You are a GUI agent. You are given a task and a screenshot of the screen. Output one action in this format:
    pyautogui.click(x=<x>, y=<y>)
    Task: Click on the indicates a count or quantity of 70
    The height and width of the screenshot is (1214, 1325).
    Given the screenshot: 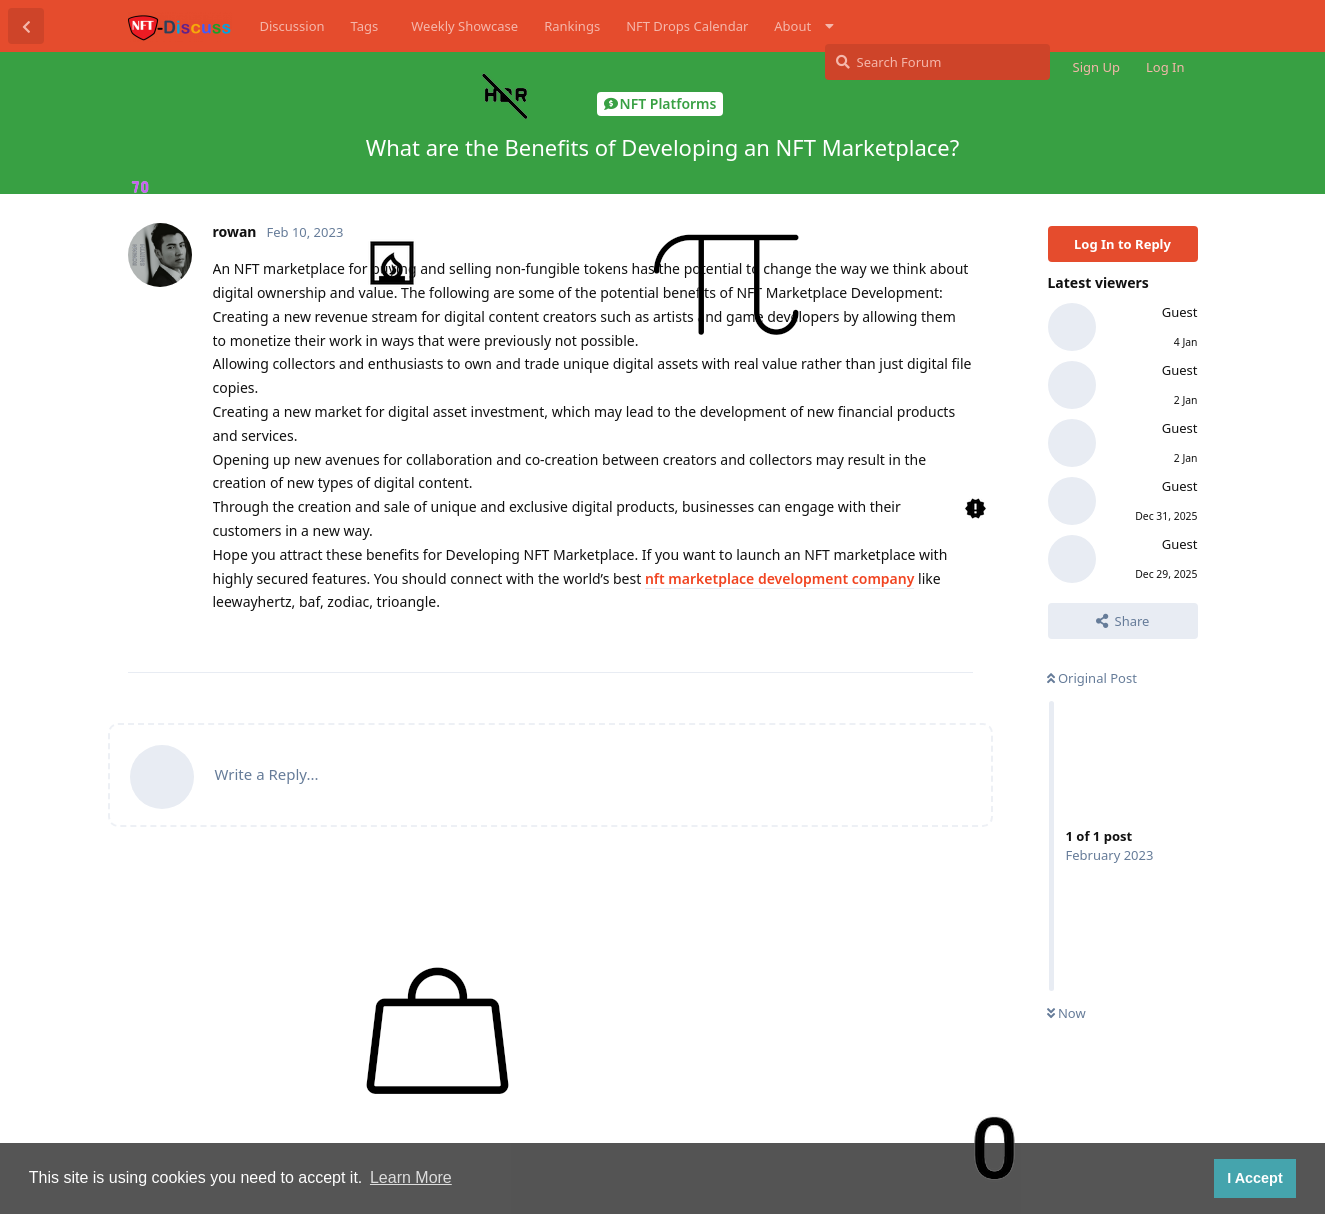 What is the action you would take?
    pyautogui.click(x=140, y=187)
    